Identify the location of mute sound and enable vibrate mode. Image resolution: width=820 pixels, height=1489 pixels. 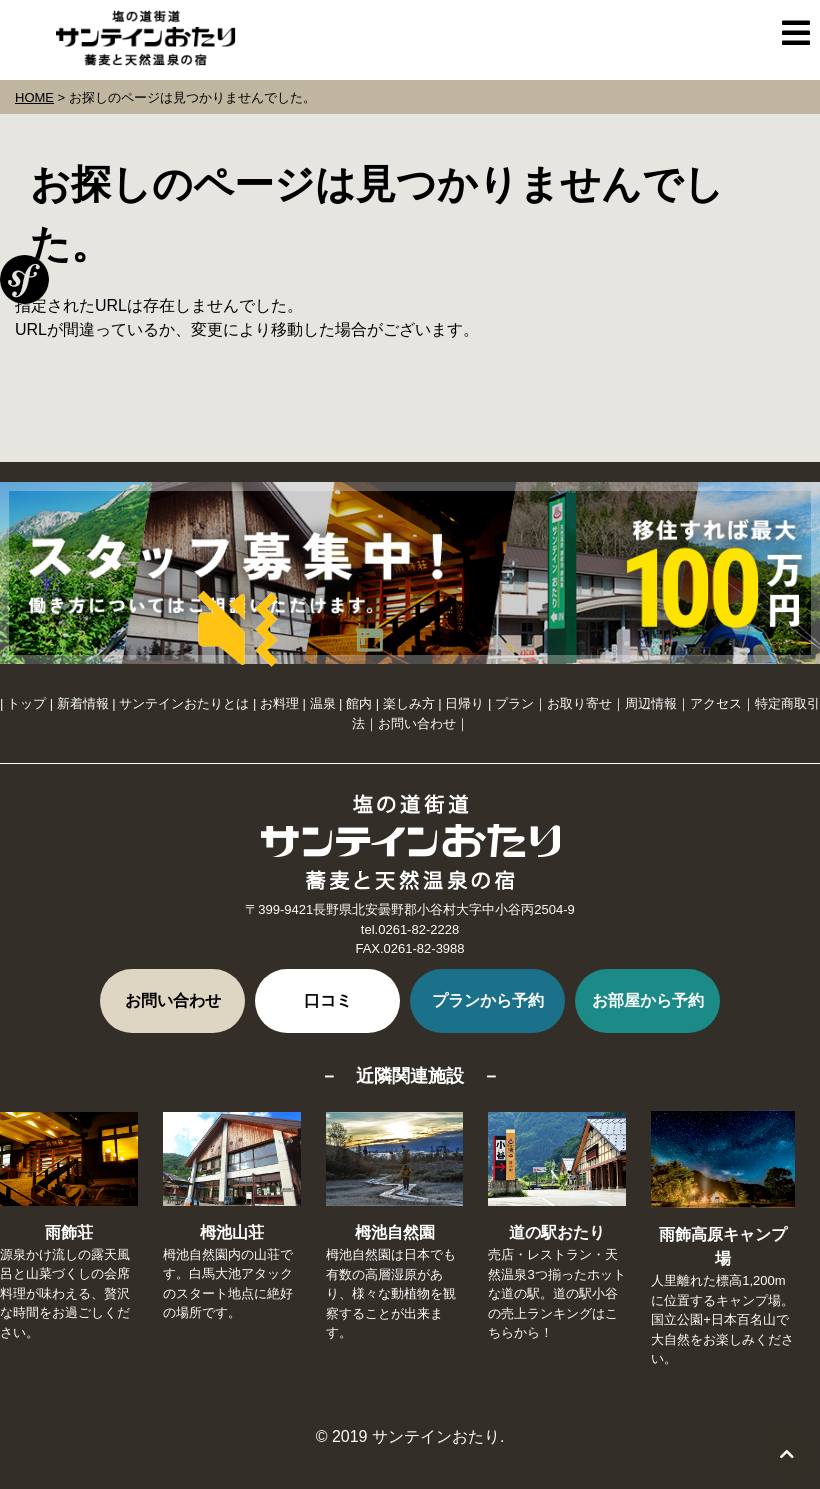
(240, 629).